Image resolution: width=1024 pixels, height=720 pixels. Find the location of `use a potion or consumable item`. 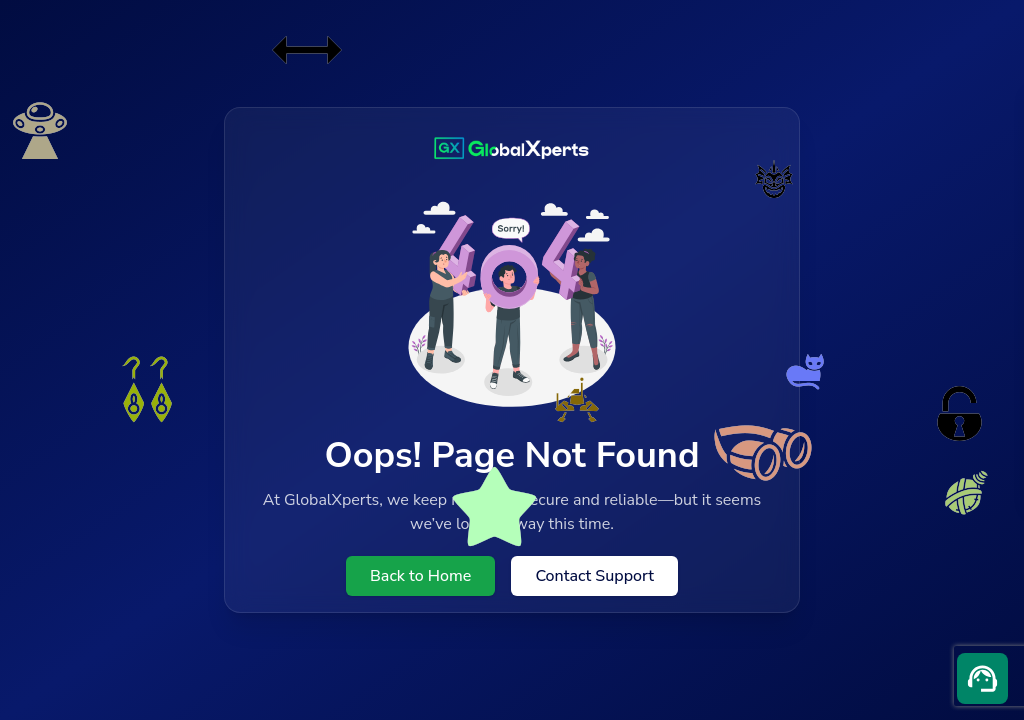

use a potion or consumable item is located at coordinates (966, 492).